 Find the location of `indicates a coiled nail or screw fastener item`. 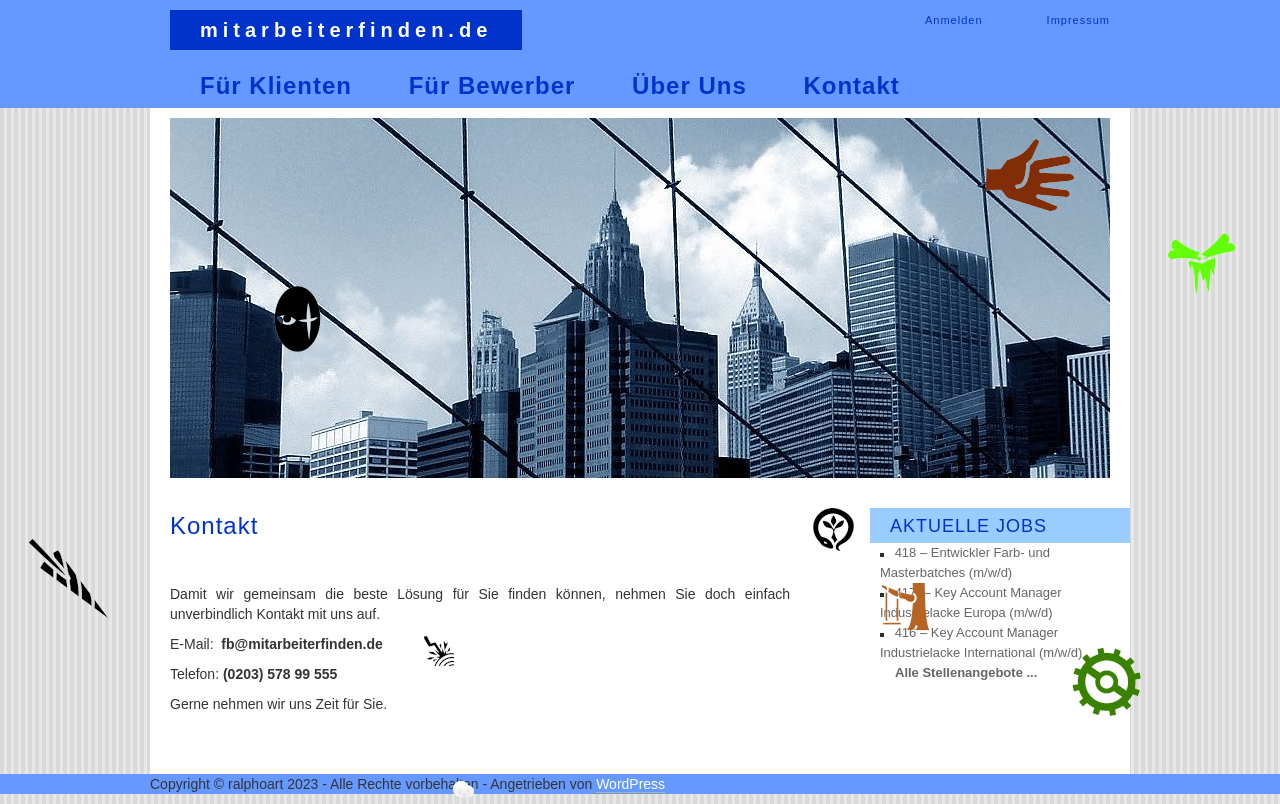

indicates a coiled nail or screw fastener item is located at coordinates (68, 578).